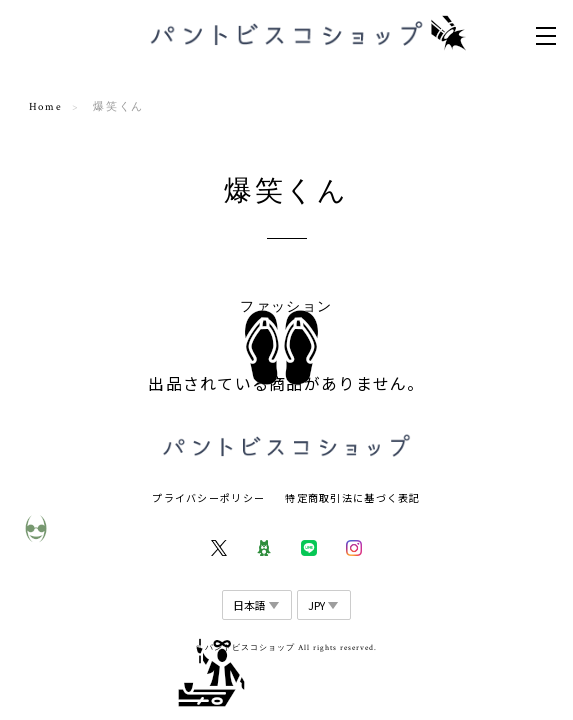  I want to click on select the mad scientist character class, so click(36, 528).